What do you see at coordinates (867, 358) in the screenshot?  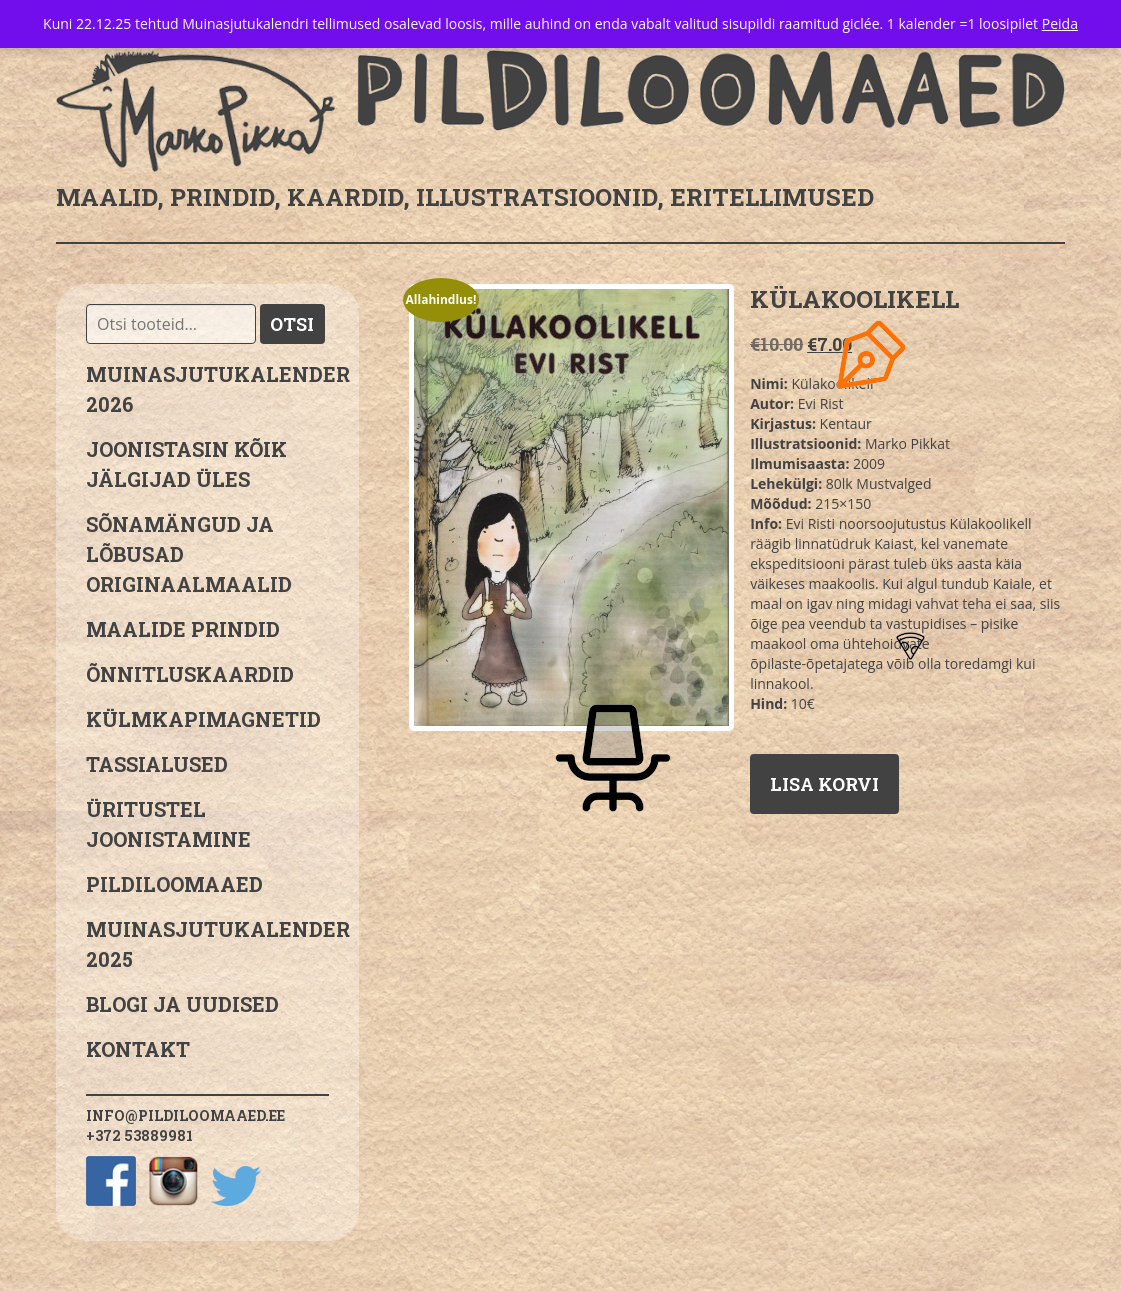 I see `access drawing or illustration tools` at bounding box center [867, 358].